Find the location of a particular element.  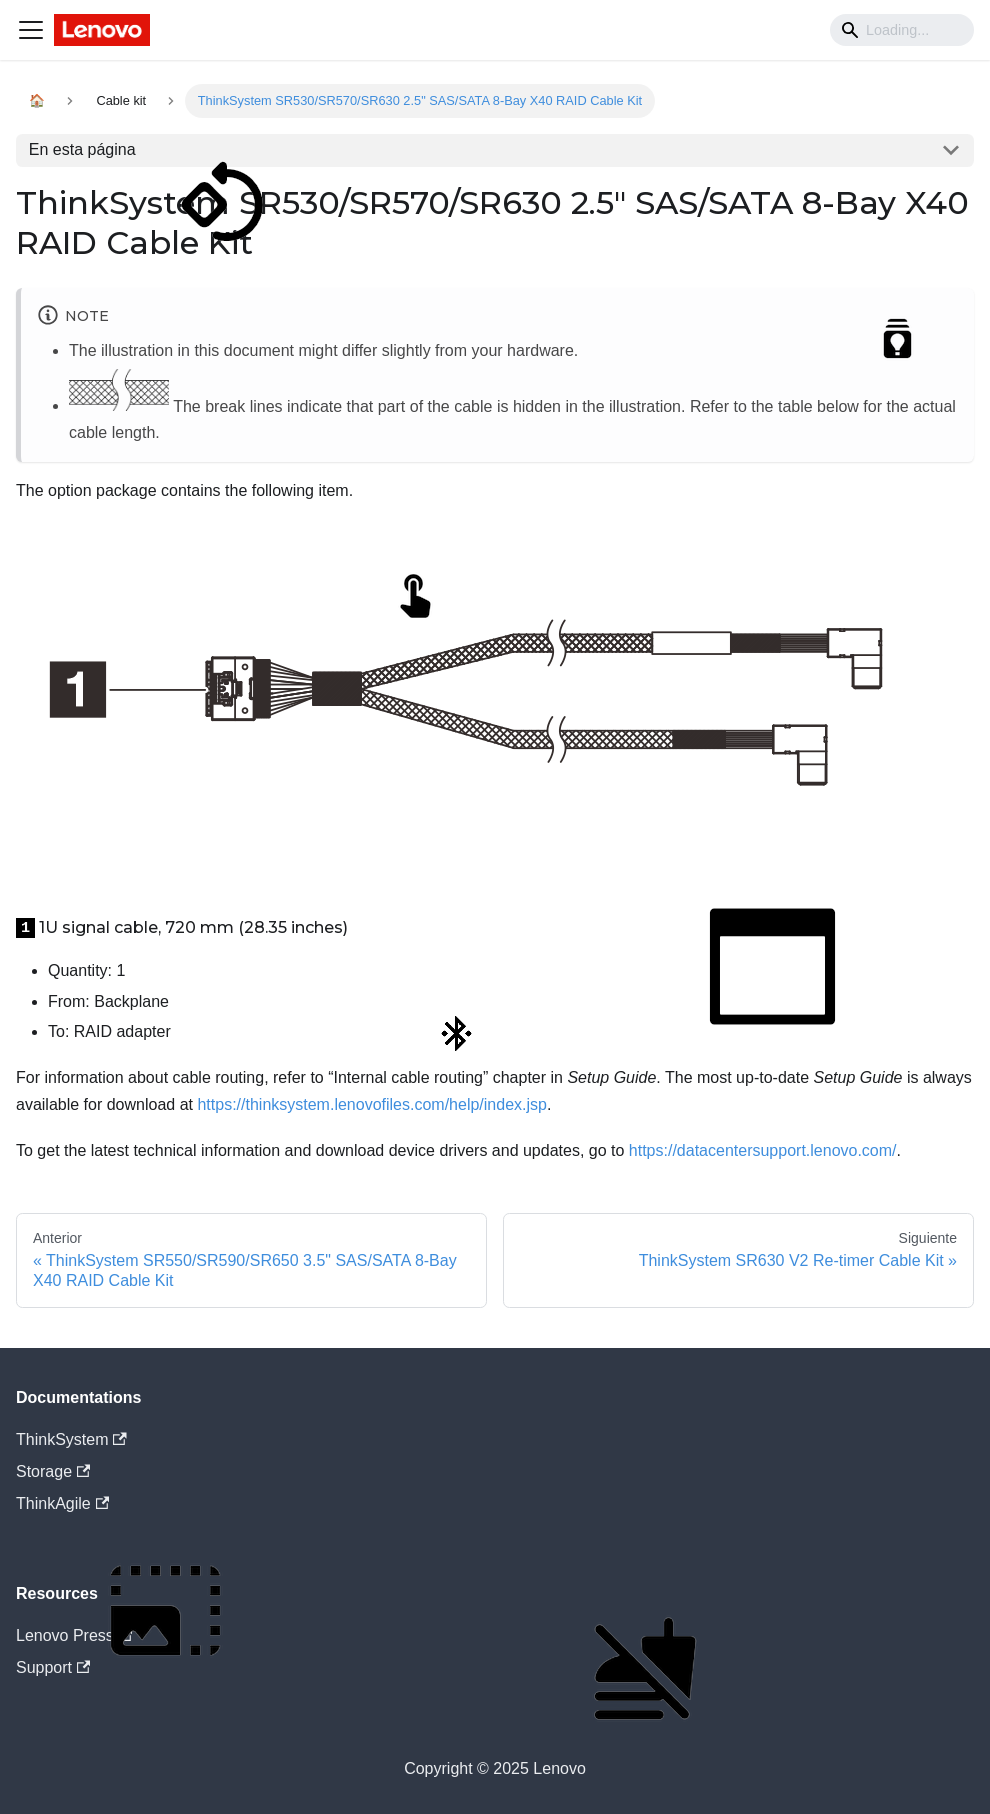

open browser or web application is located at coordinates (772, 966).